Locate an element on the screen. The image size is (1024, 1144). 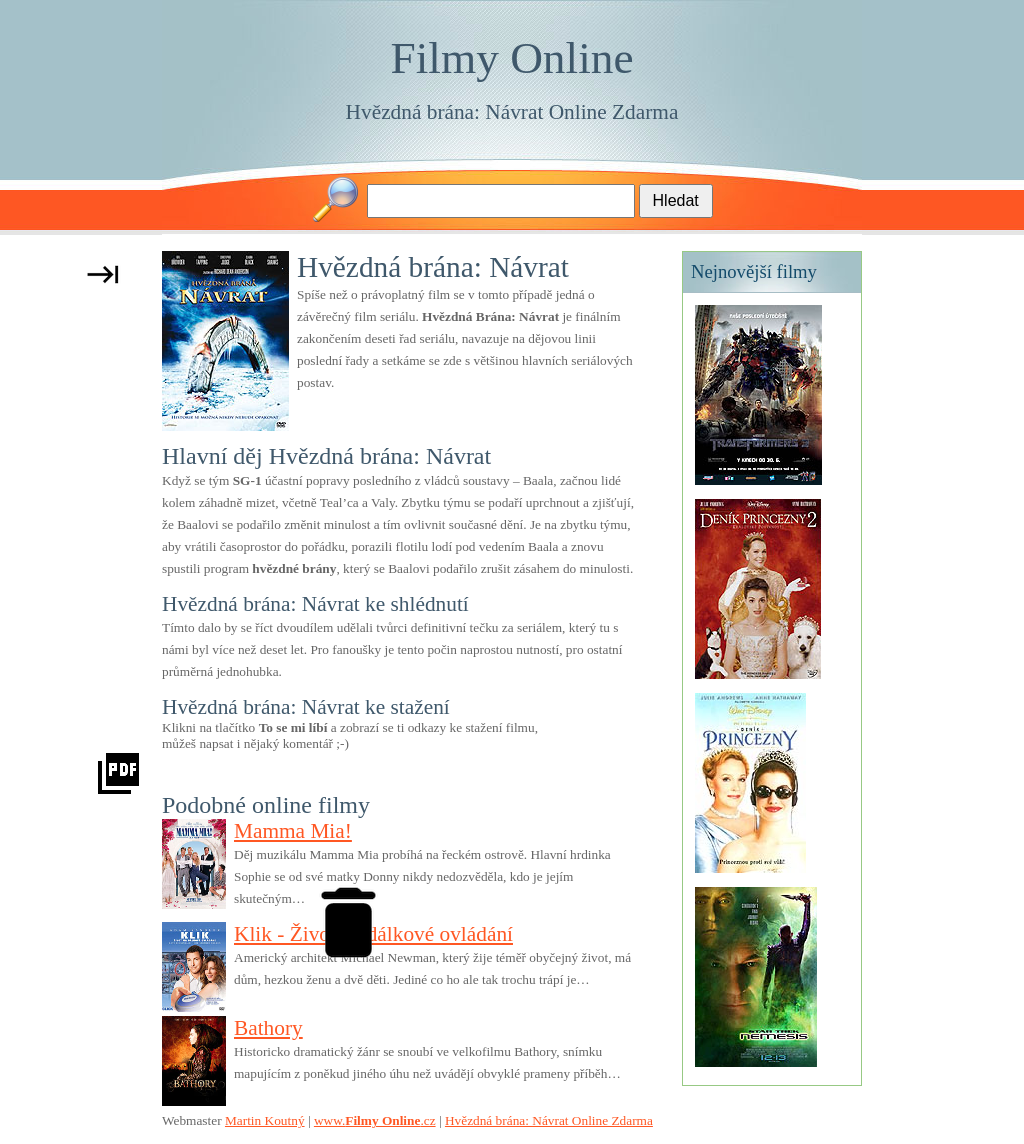
save or export as PDF is located at coordinates (118, 773).